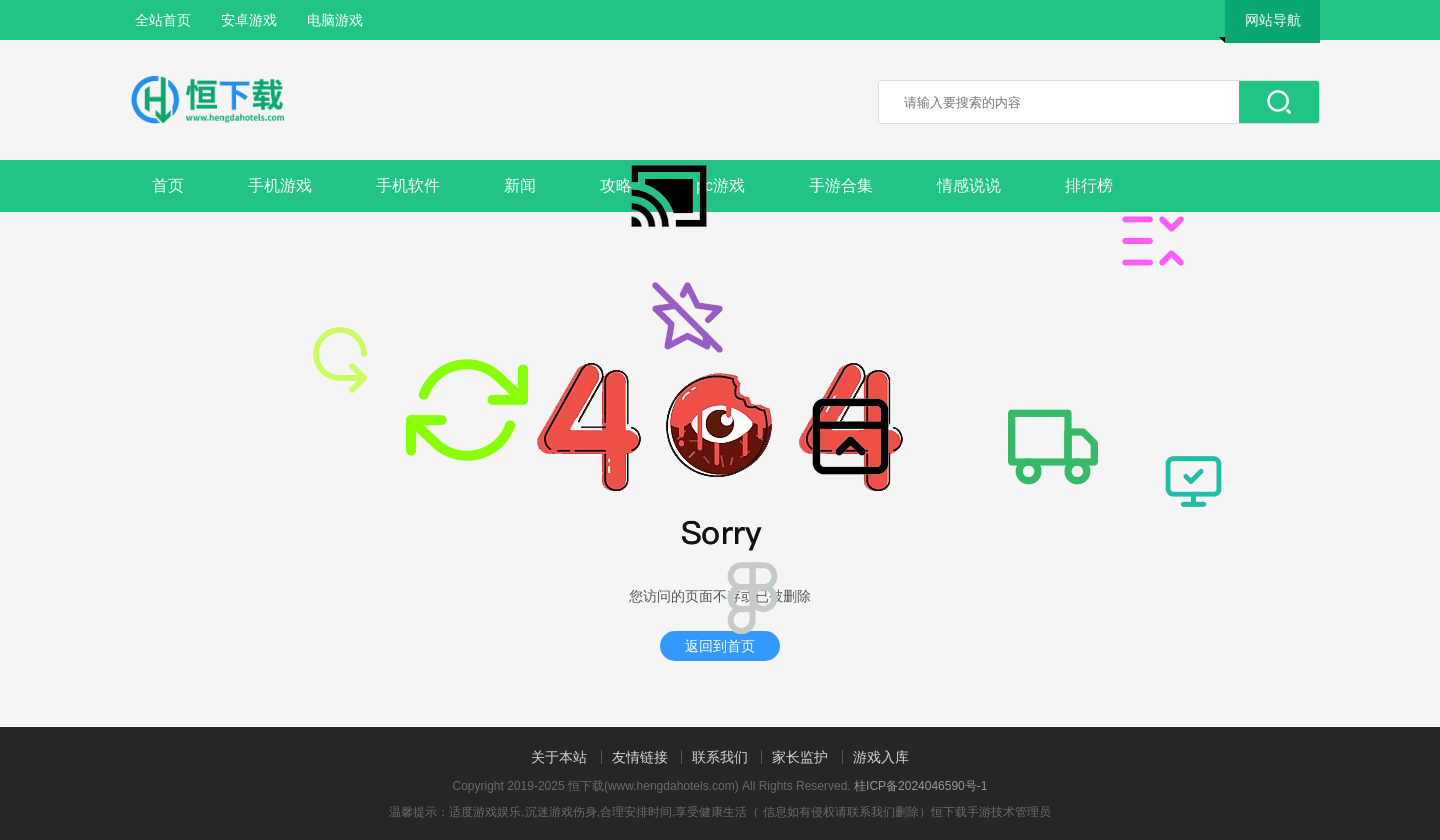 This screenshot has height=840, width=1440. What do you see at coordinates (340, 360) in the screenshot?
I see `redo or repeat the previous action` at bounding box center [340, 360].